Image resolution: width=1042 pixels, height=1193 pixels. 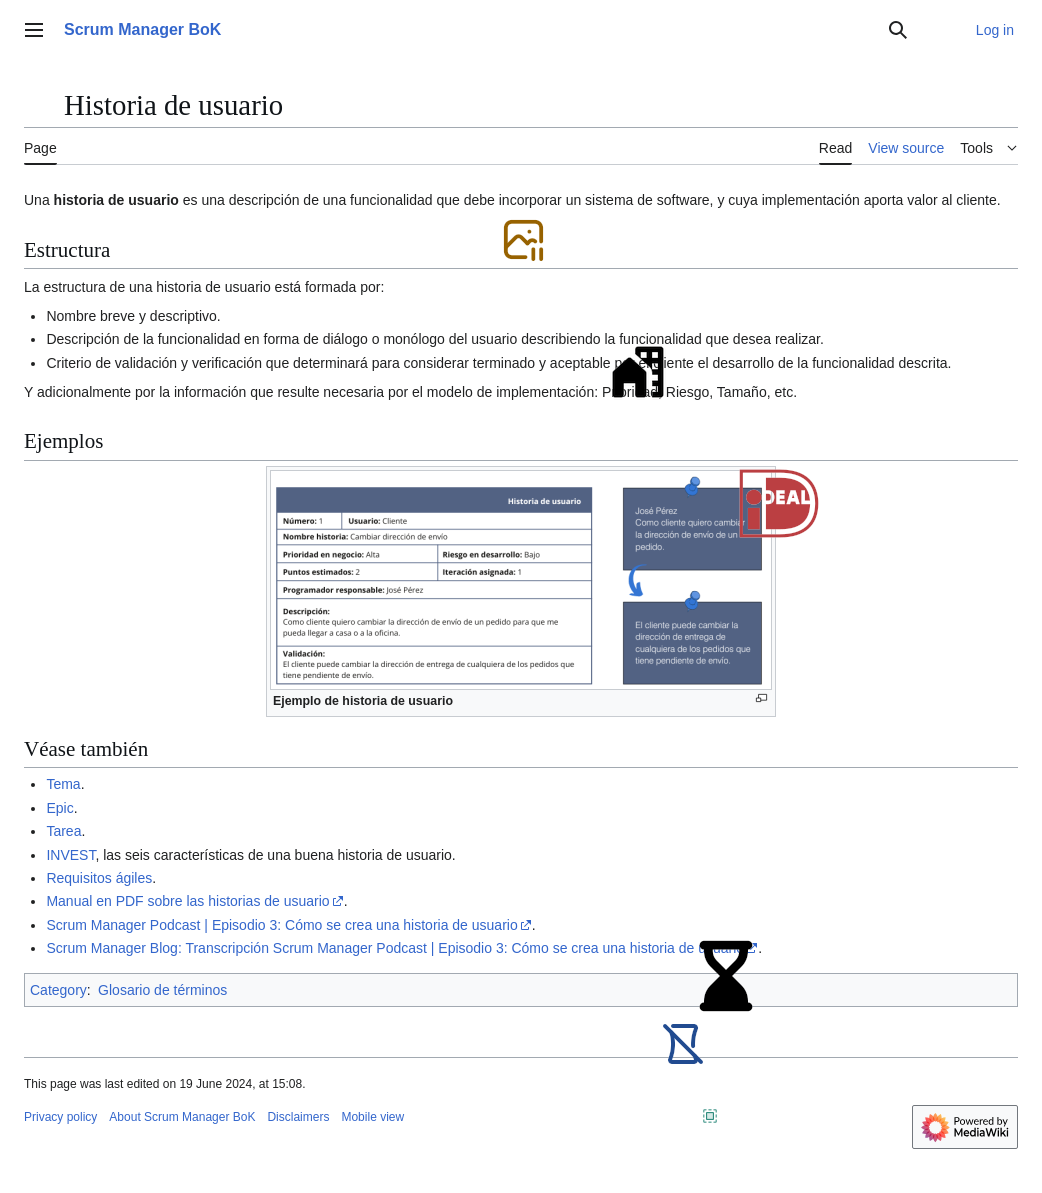 What do you see at coordinates (710, 1116) in the screenshot?
I see `select all items in the current view` at bounding box center [710, 1116].